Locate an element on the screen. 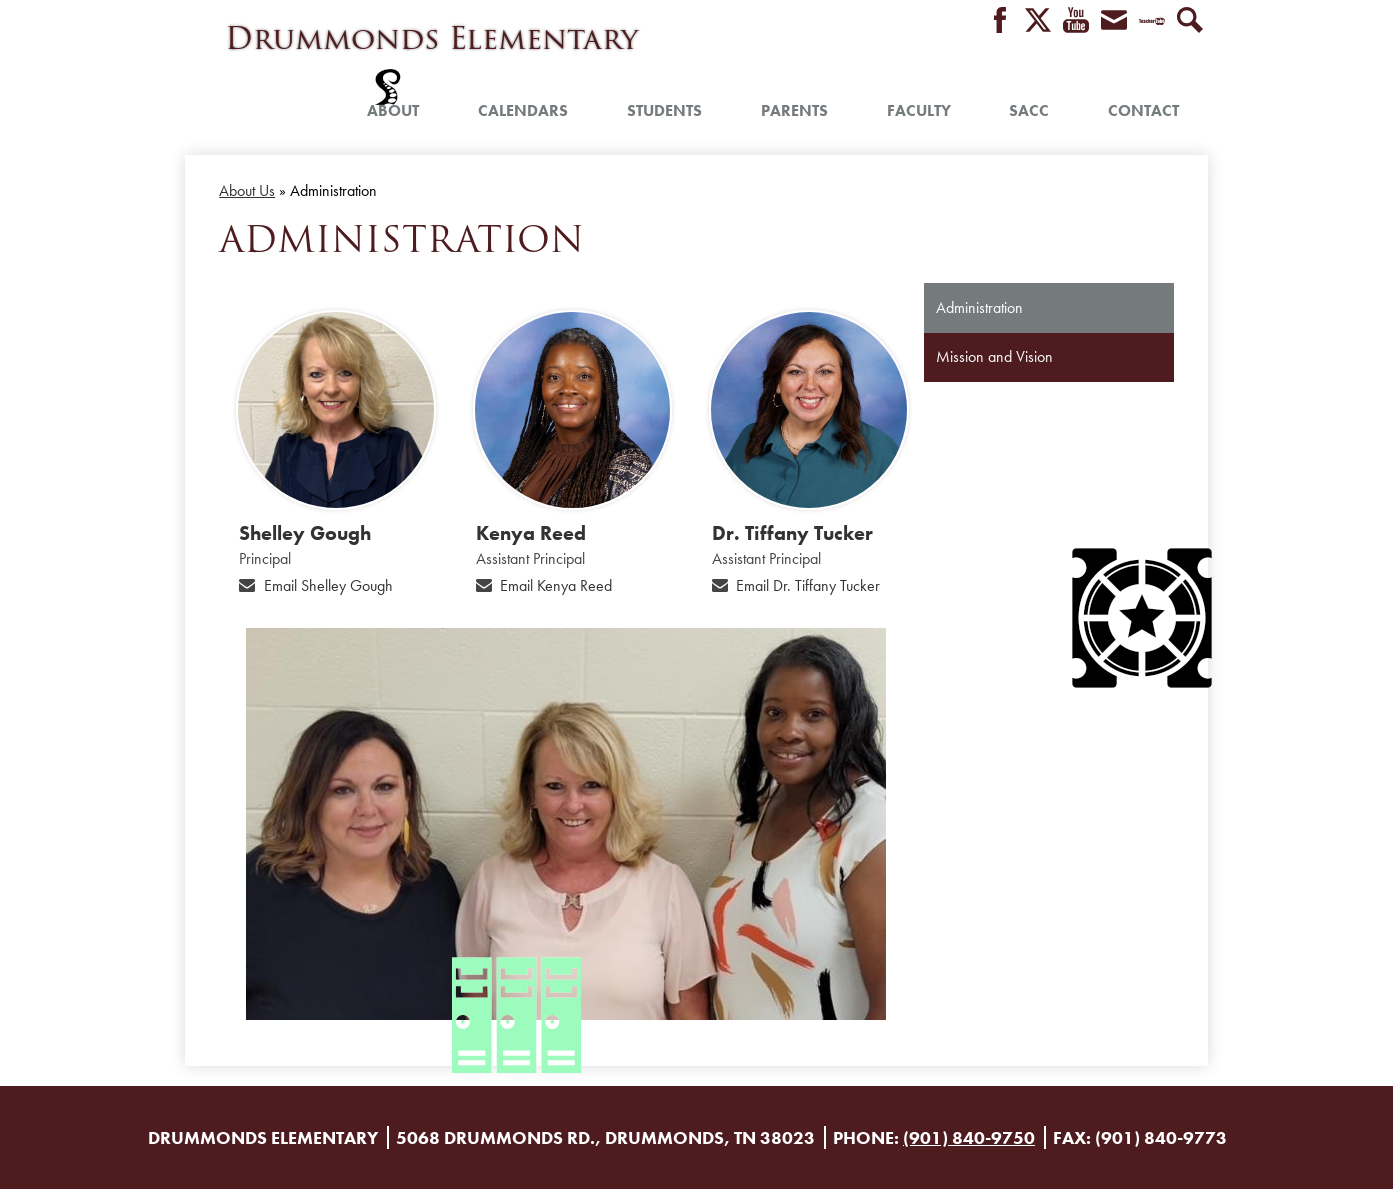 The image size is (1393, 1189). imperial faction or empire team selector is located at coordinates (1142, 618).